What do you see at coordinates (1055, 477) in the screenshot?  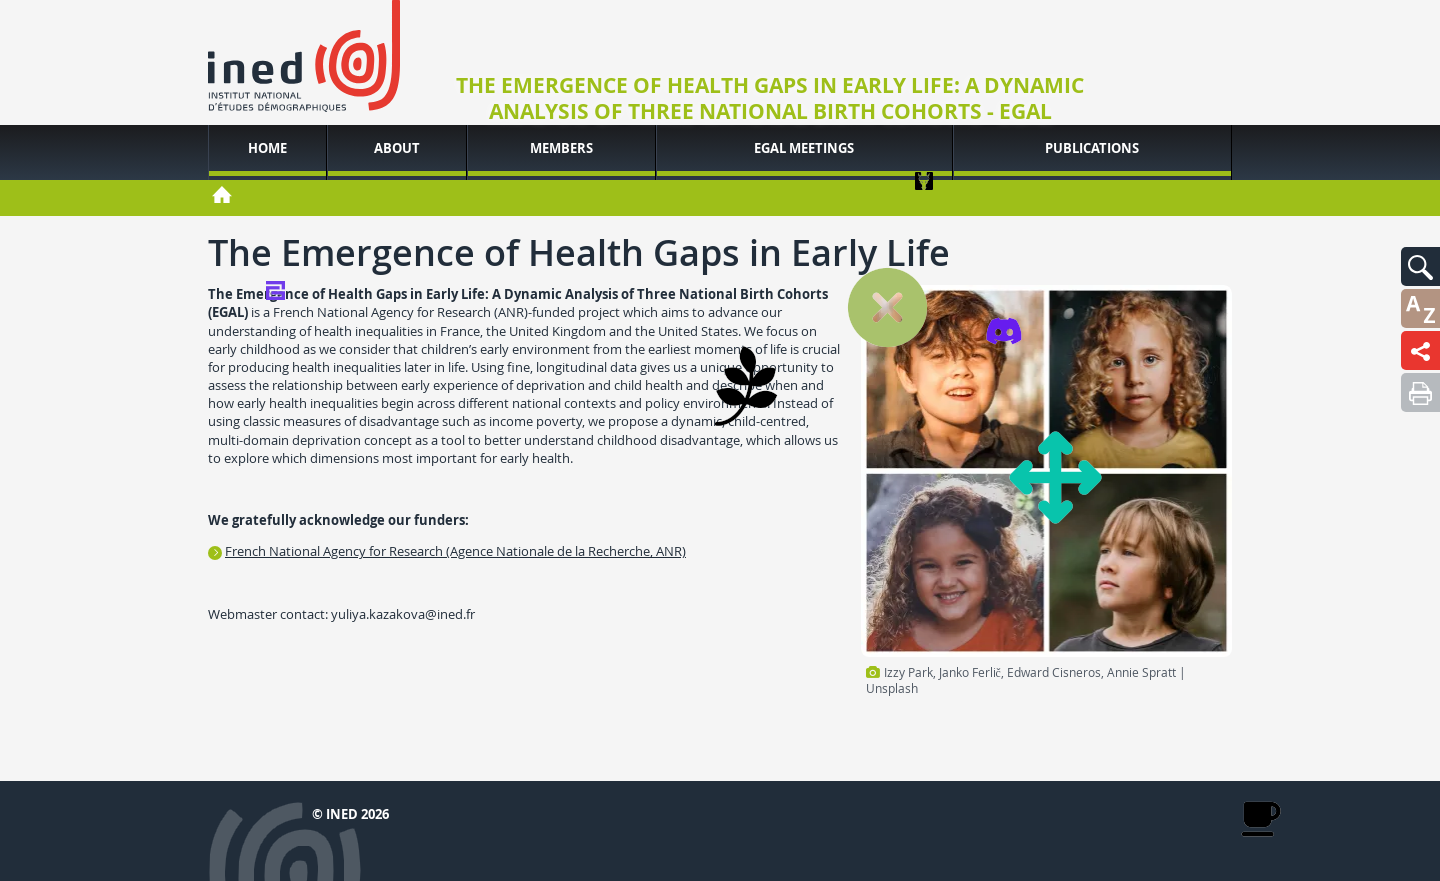 I see `move or reposition an element` at bounding box center [1055, 477].